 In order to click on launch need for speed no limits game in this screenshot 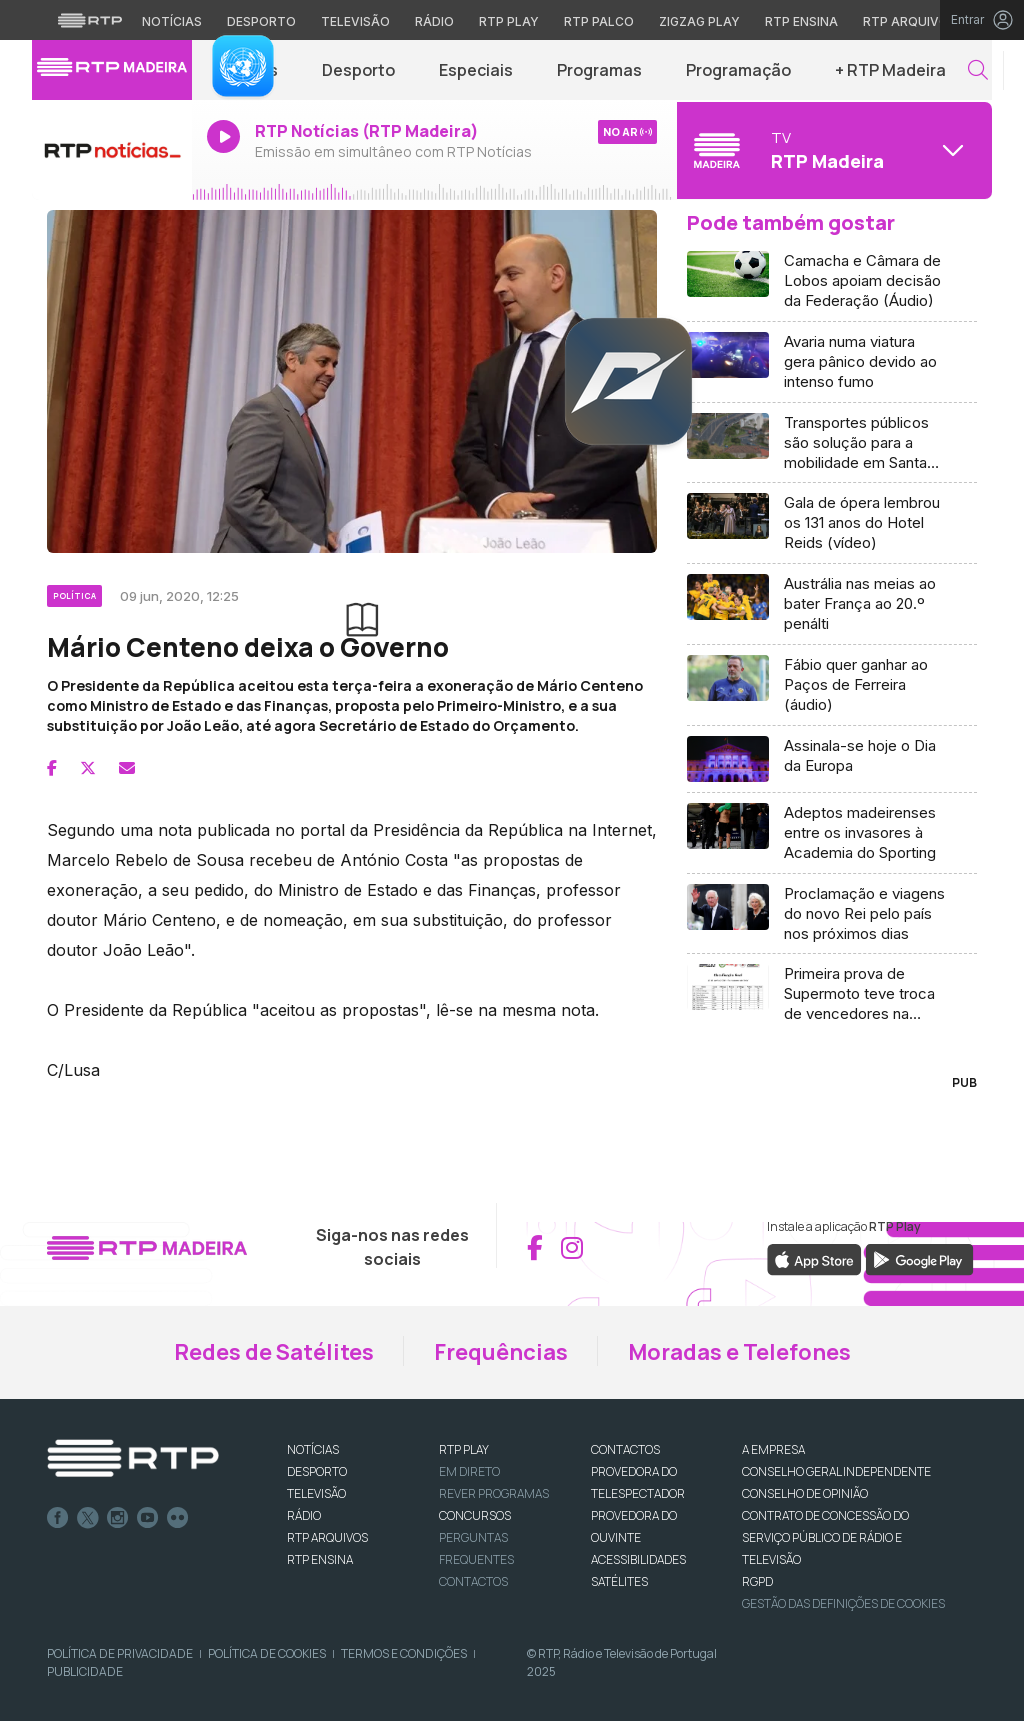, I will do `click(628, 381)`.